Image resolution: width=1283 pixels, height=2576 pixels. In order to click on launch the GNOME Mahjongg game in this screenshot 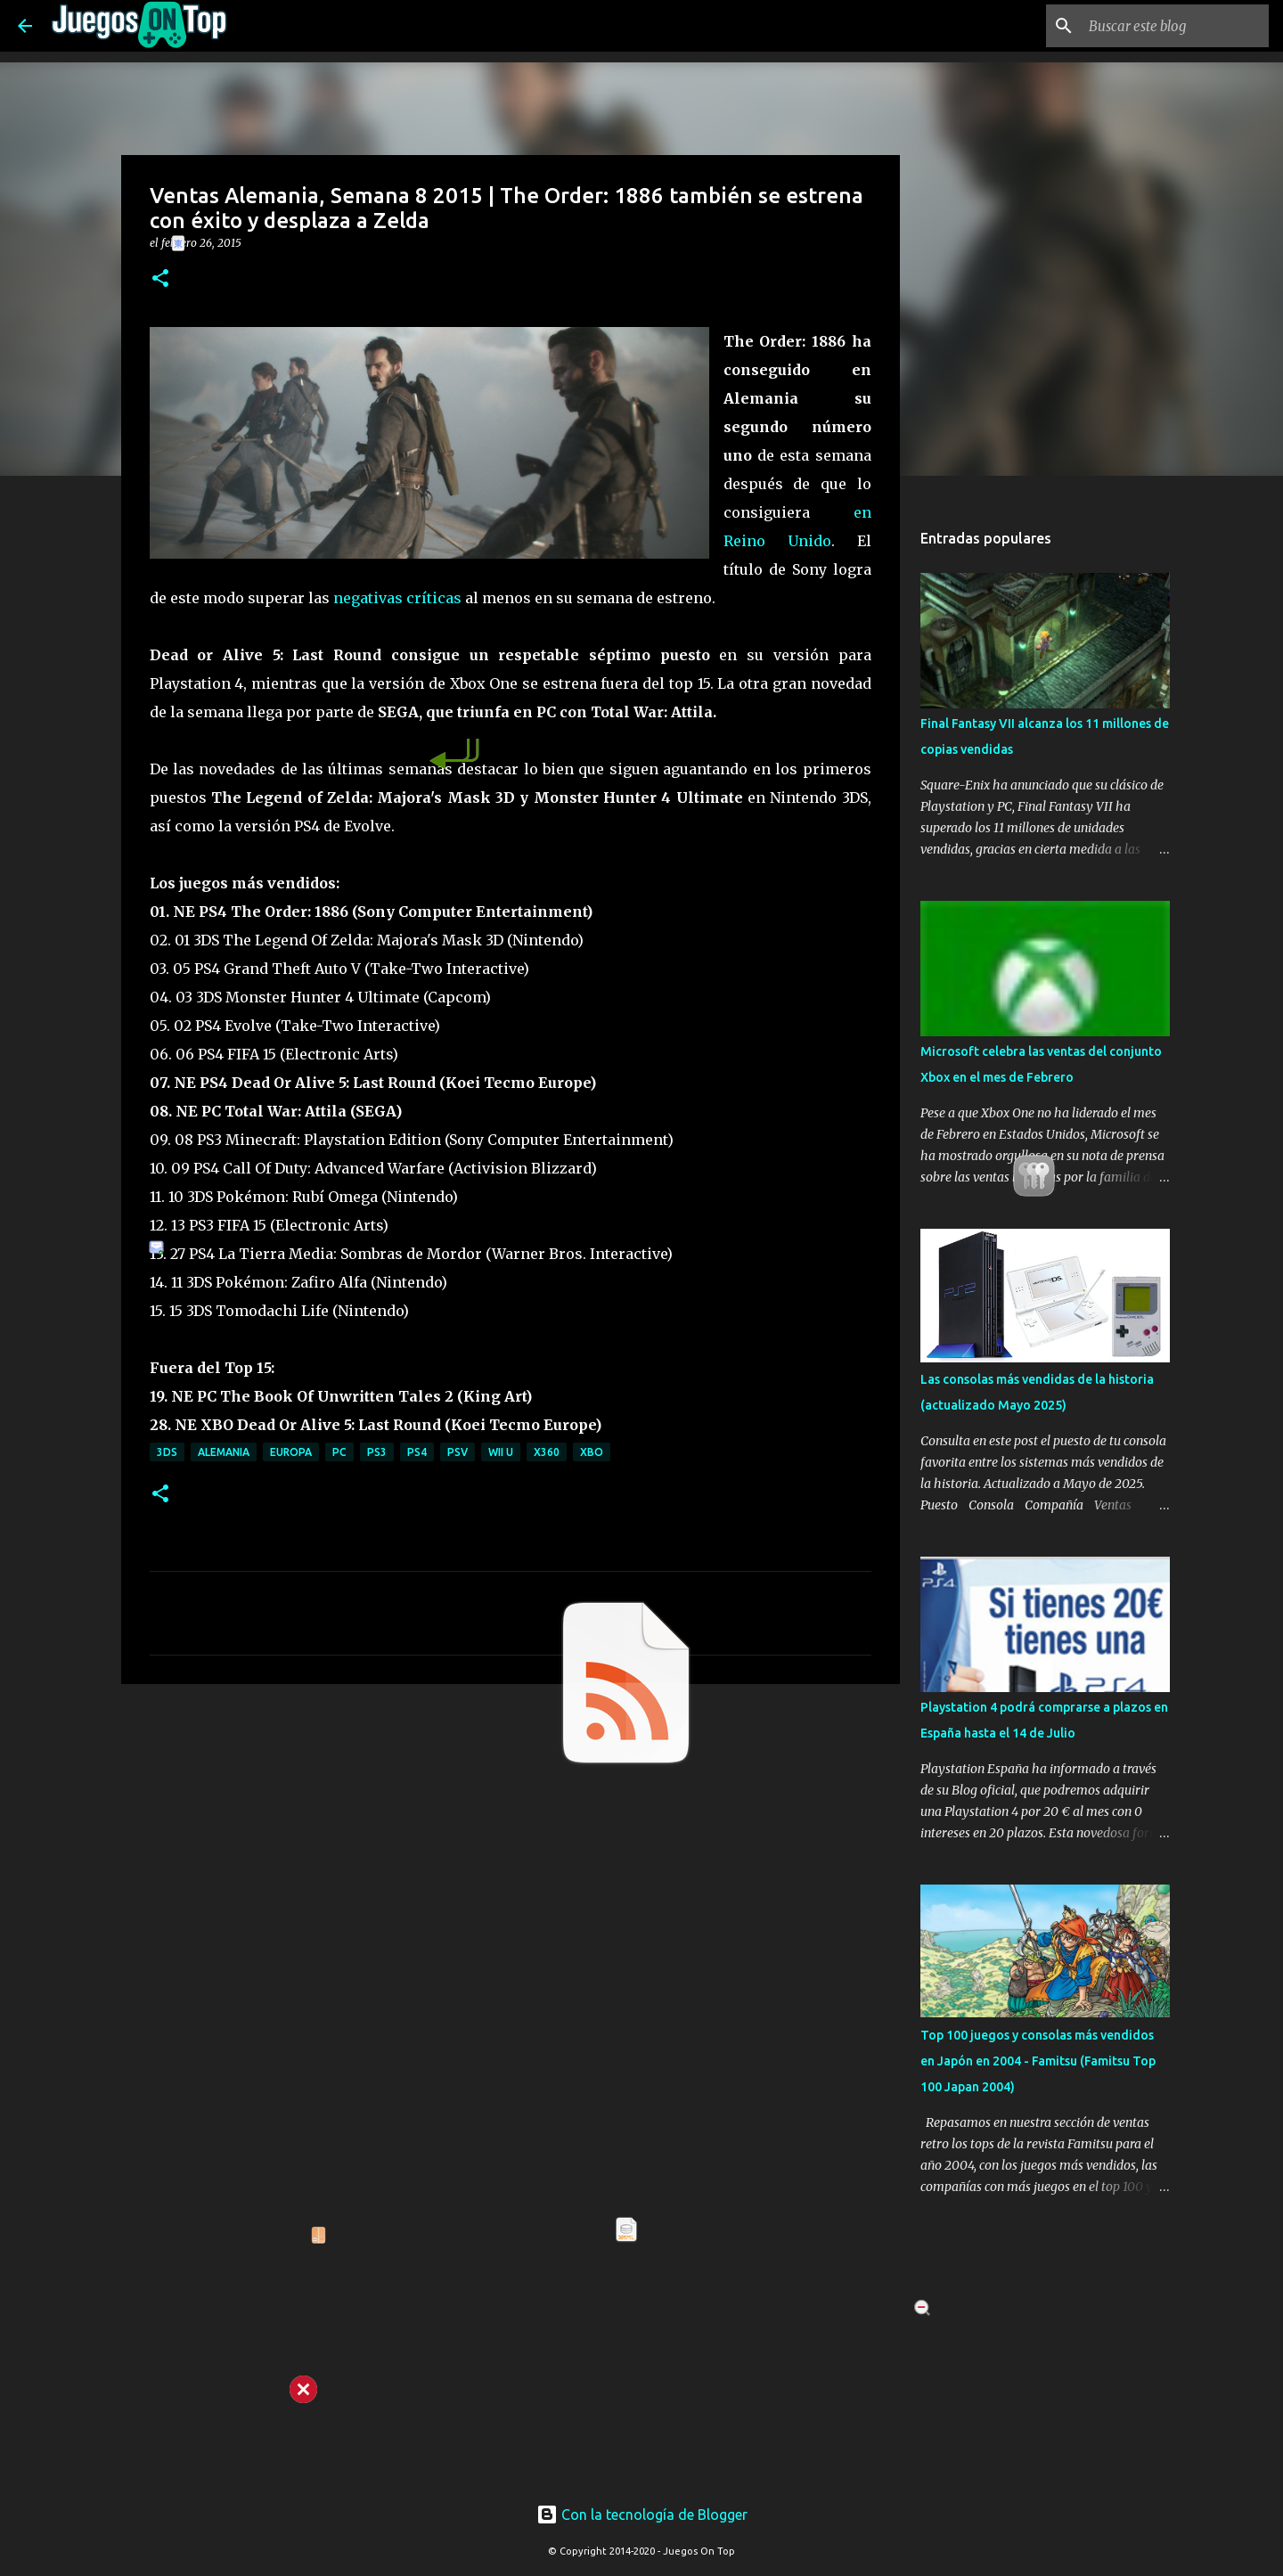, I will do `click(178, 243)`.